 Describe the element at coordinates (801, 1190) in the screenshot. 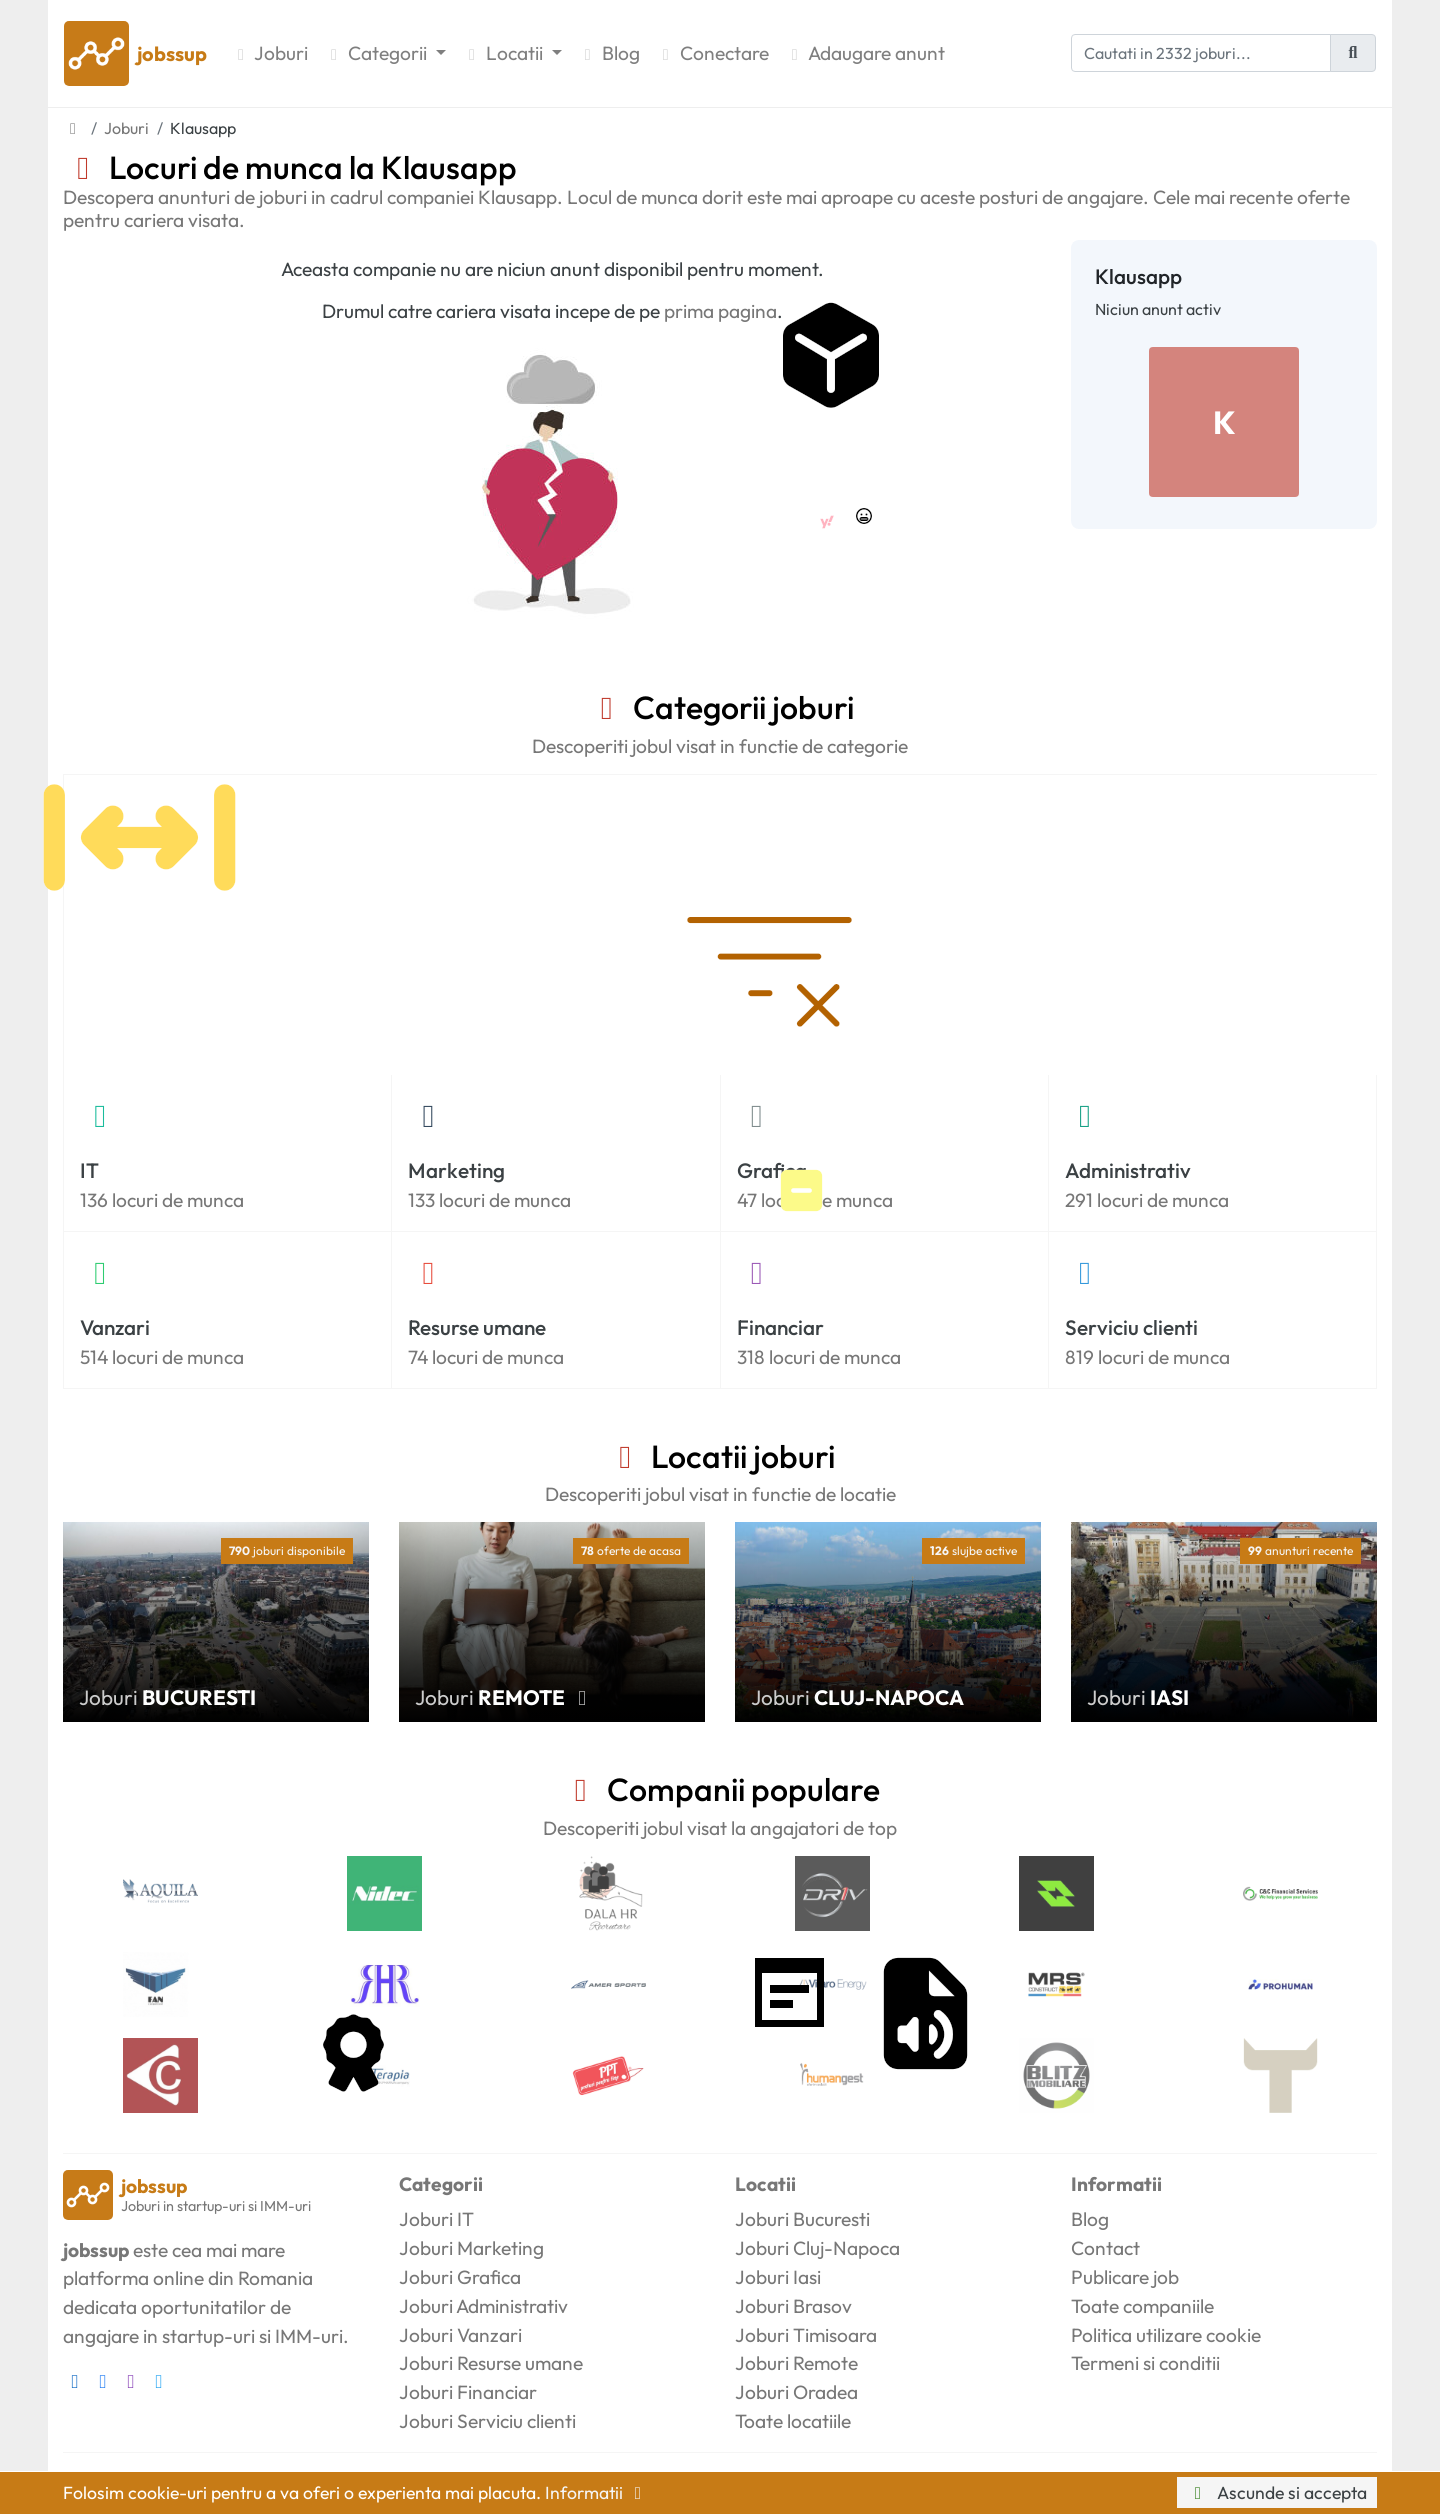

I see `collapse or minimize a section` at that location.